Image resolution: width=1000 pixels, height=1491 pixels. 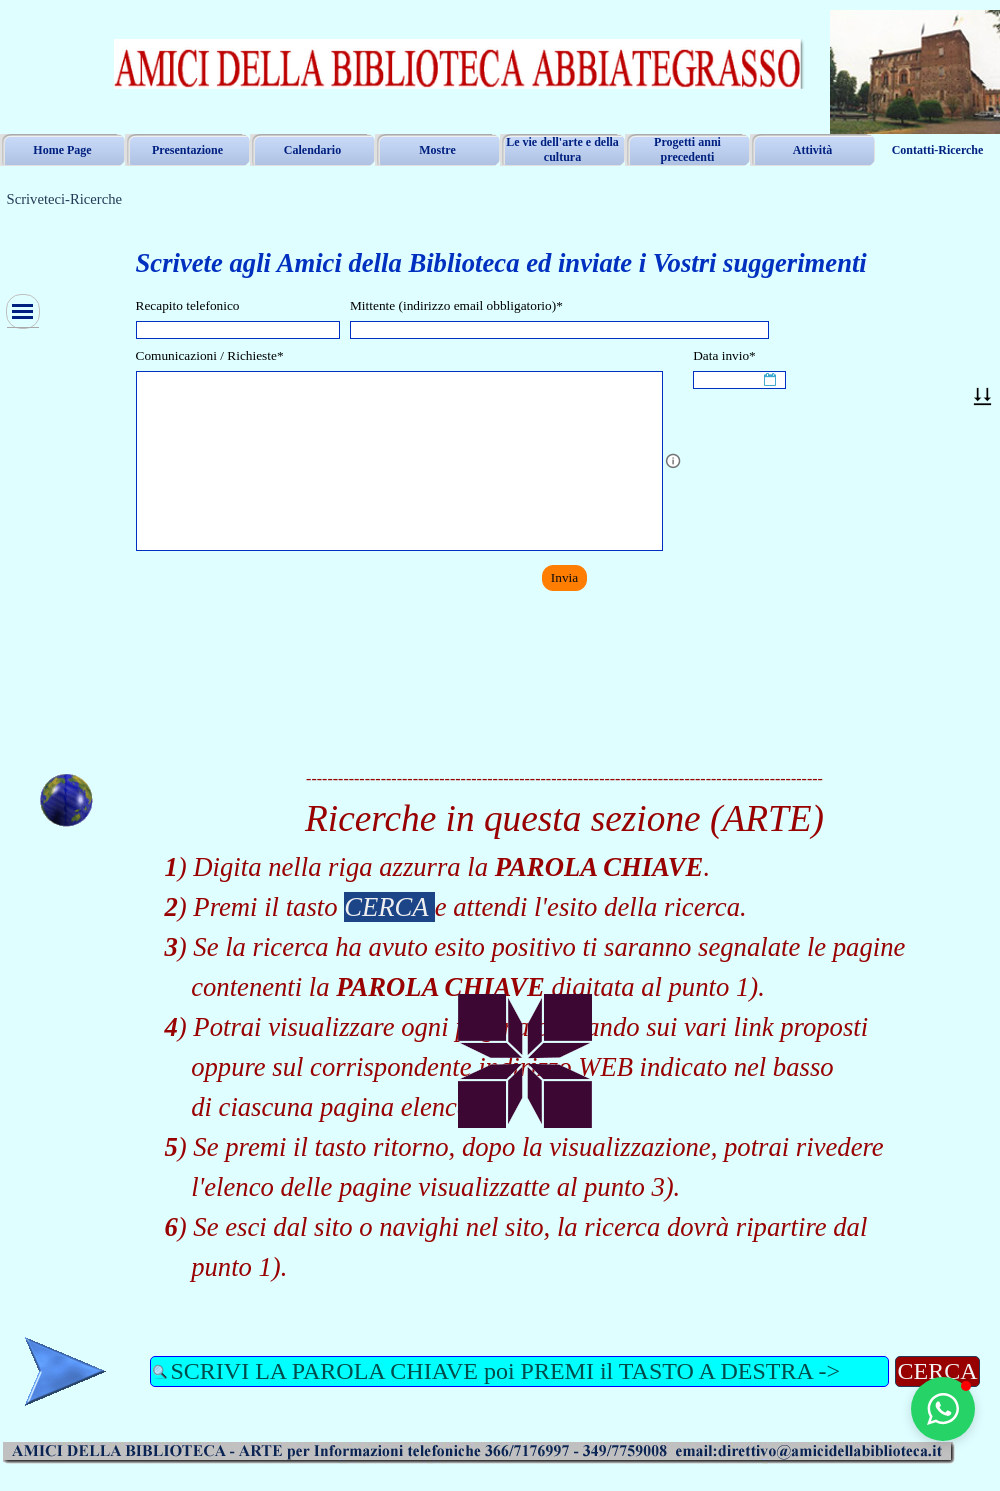 What do you see at coordinates (525, 1061) in the screenshot?
I see `open Code::Blocks IDE` at bounding box center [525, 1061].